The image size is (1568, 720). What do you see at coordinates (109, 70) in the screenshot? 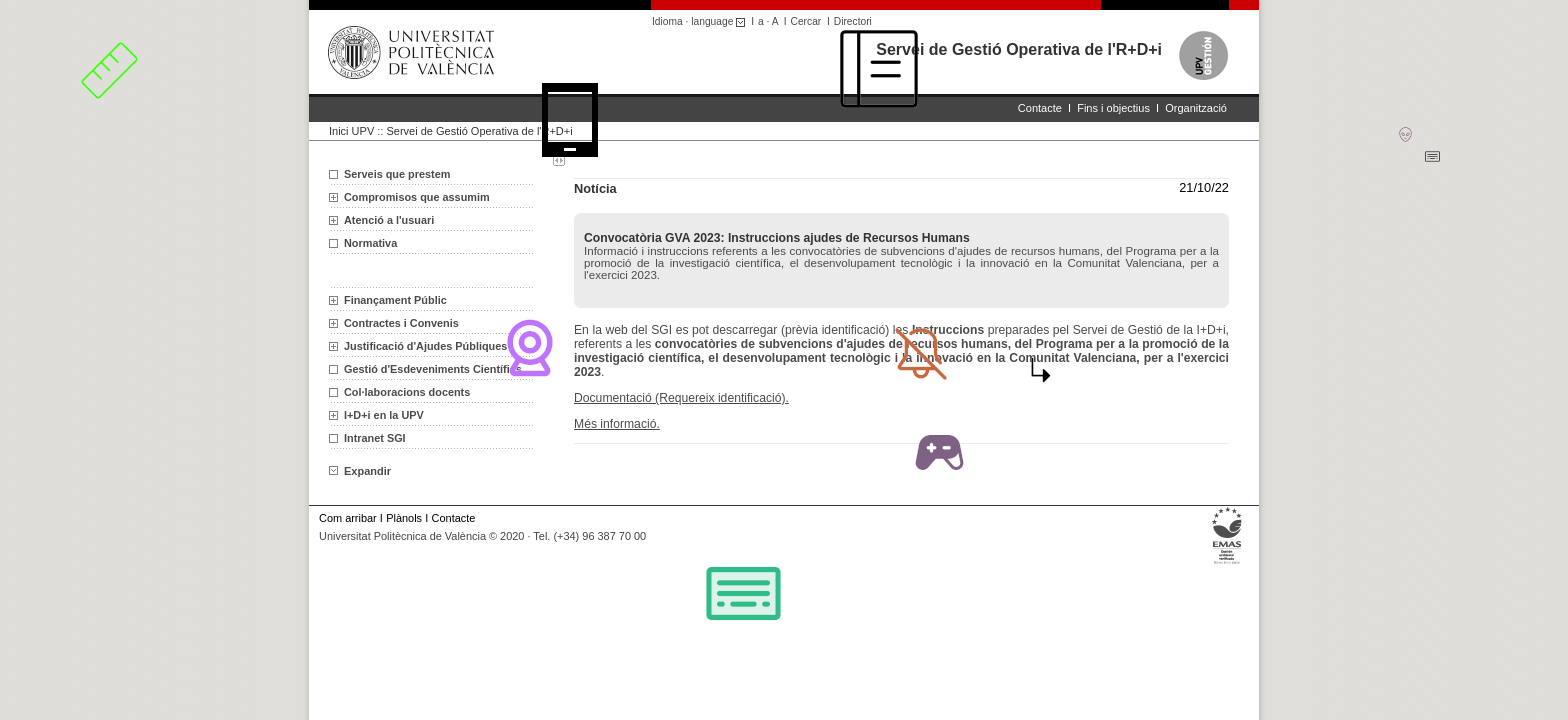
I see `access measurement tools` at bounding box center [109, 70].